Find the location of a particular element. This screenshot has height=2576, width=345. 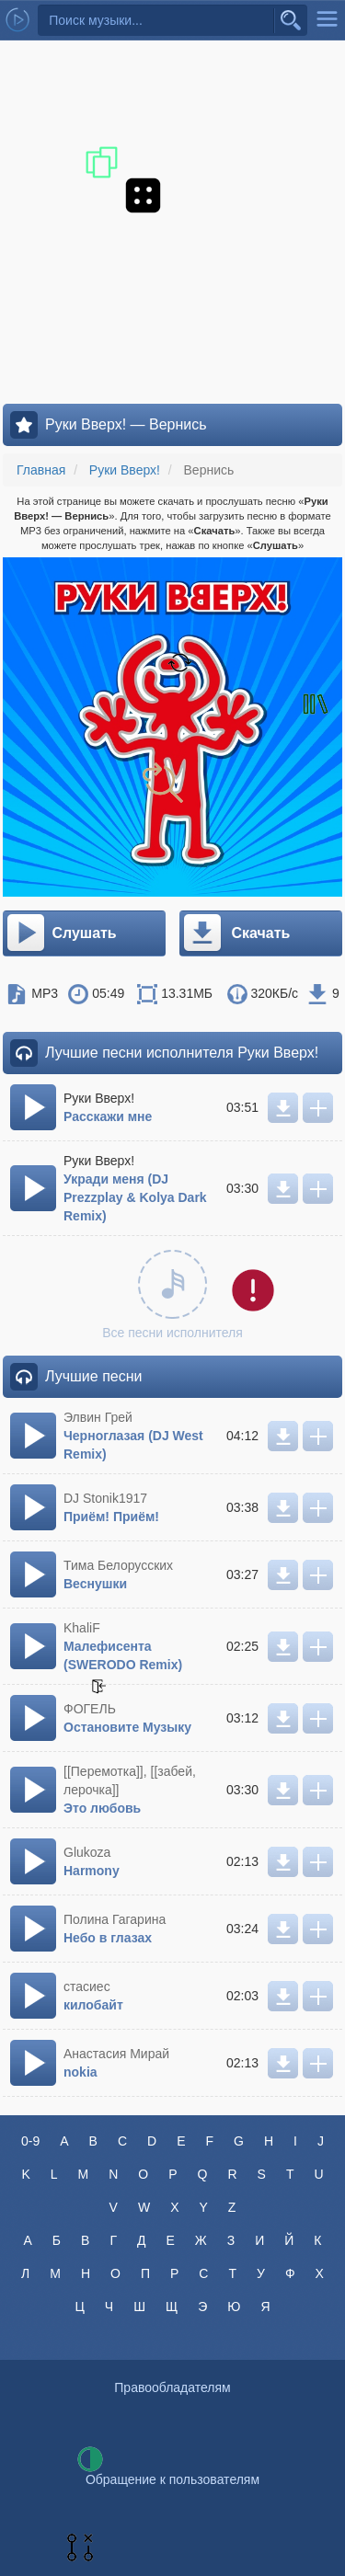

adjust display brightness to 50% is located at coordinates (90, 2459).